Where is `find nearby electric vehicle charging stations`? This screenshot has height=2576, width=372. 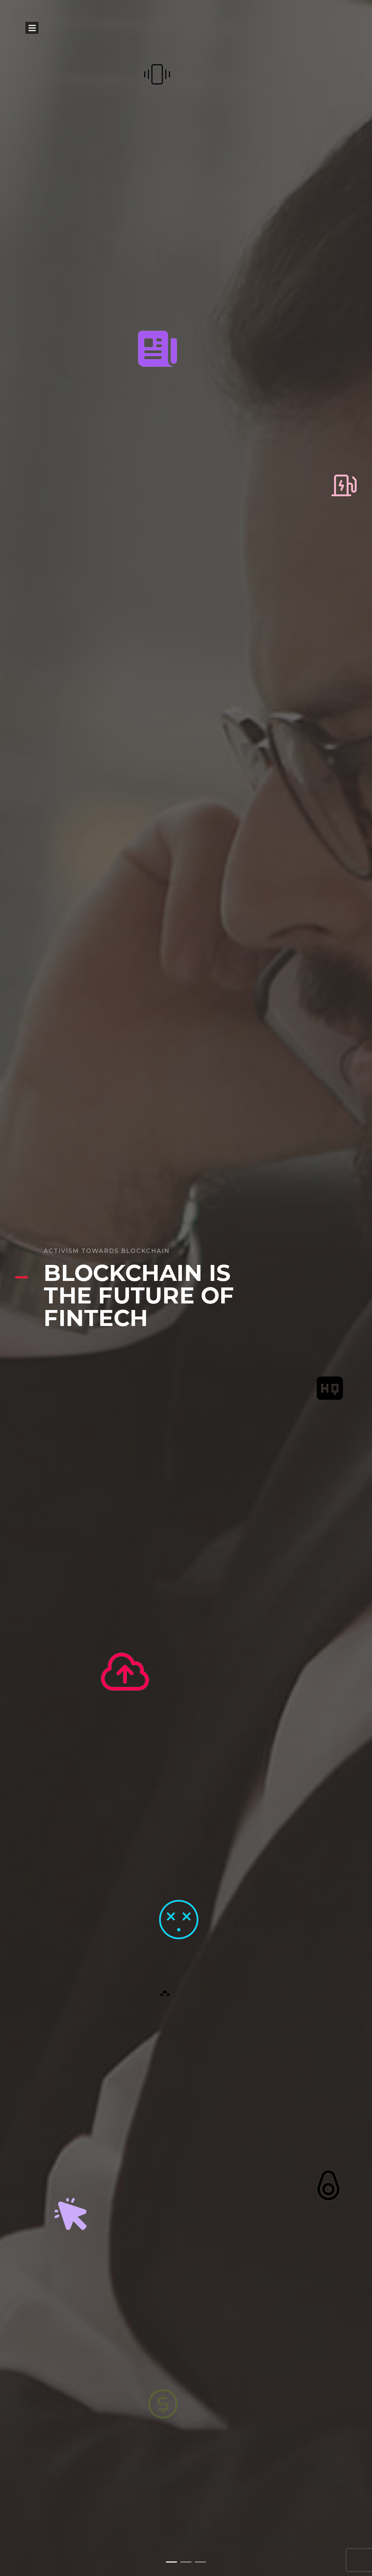
find nearby electric vehicle charging stations is located at coordinates (343, 485).